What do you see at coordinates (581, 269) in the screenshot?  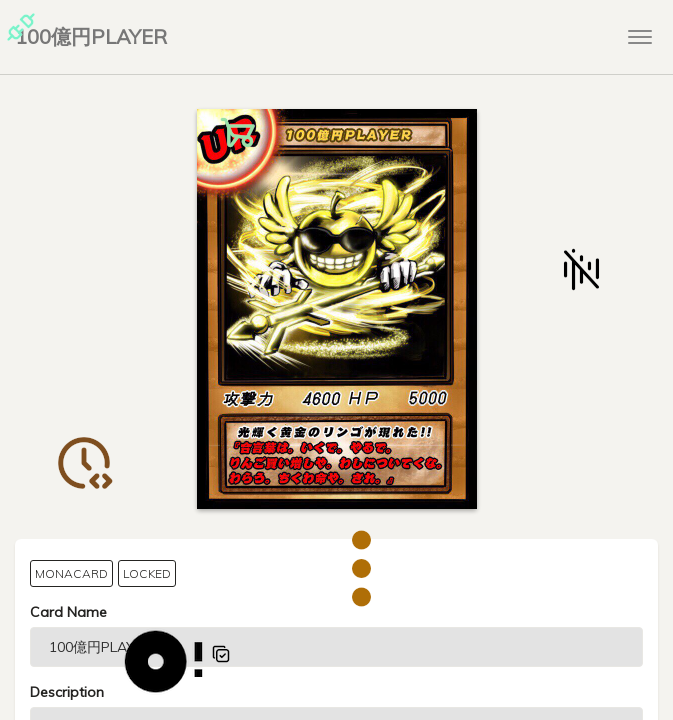 I see `mute or disable audio input` at bounding box center [581, 269].